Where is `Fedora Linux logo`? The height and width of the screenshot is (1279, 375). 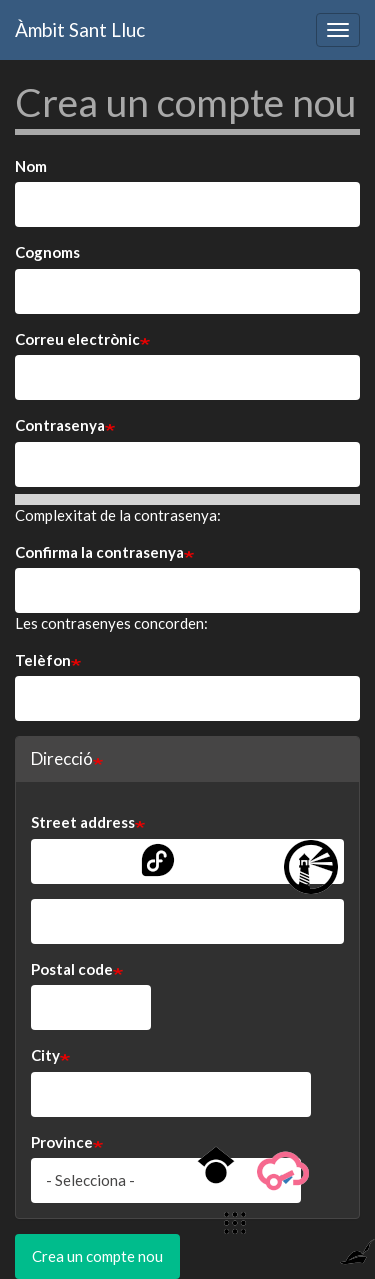 Fedora Linux logo is located at coordinates (158, 860).